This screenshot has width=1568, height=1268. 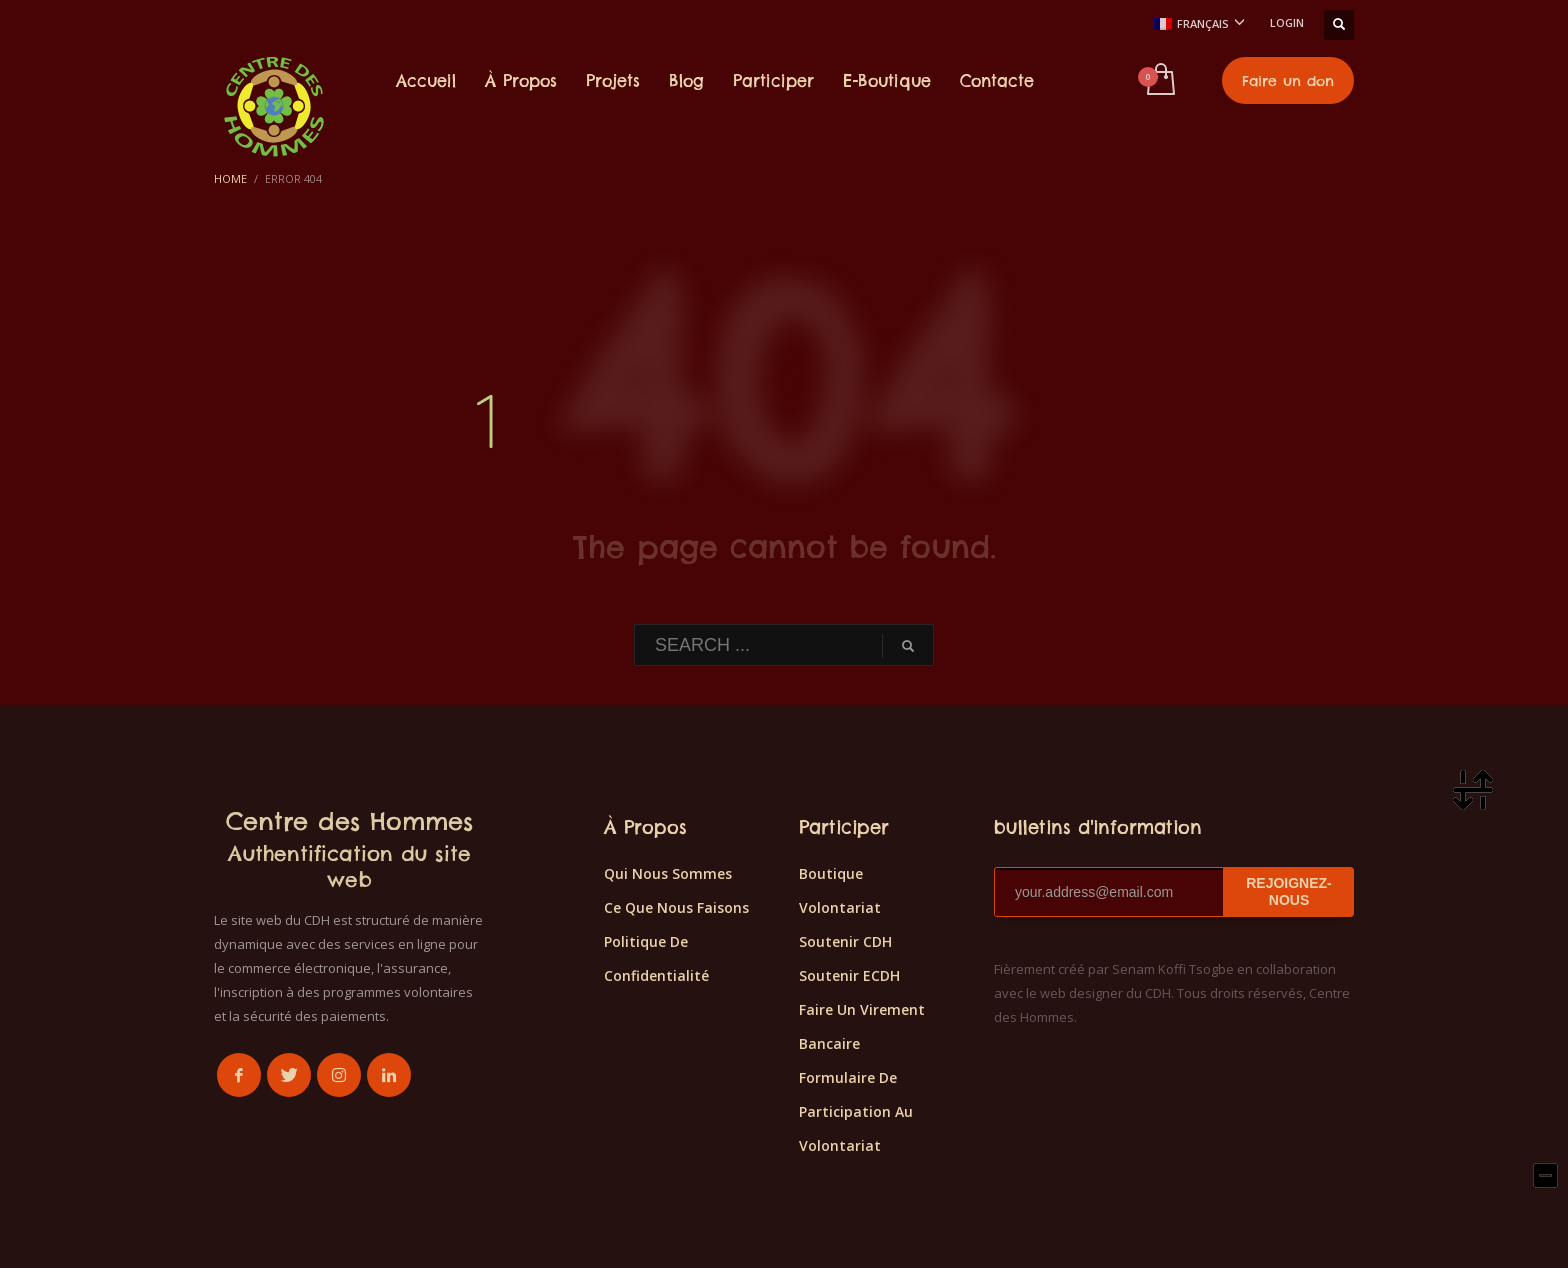 What do you see at coordinates (488, 421) in the screenshot?
I see `indicates first place or top ranking` at bounding box center [488, 421].